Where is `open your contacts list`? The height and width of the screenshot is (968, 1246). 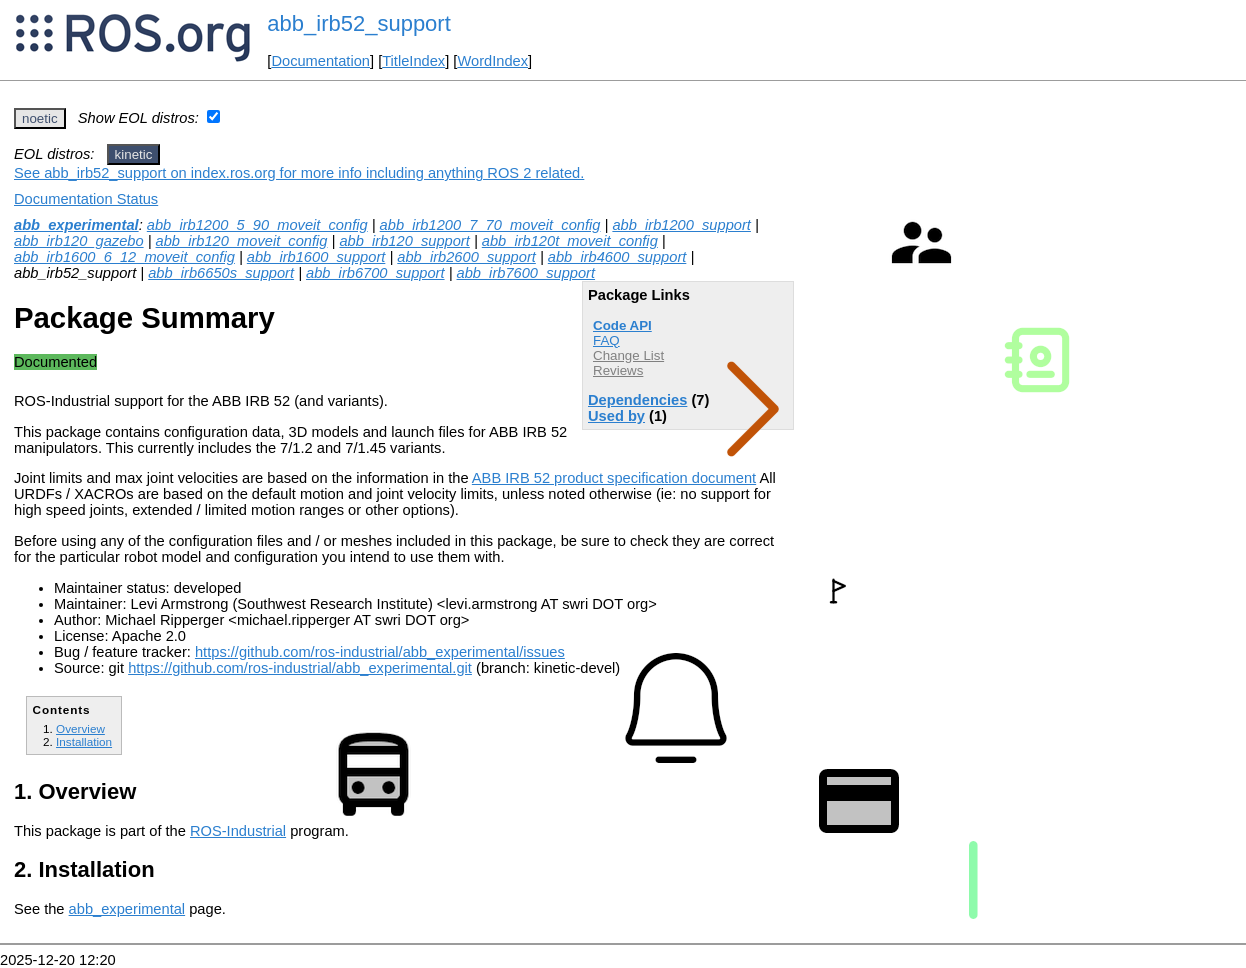 open your contacts list is located at coordinates (1037, 360).